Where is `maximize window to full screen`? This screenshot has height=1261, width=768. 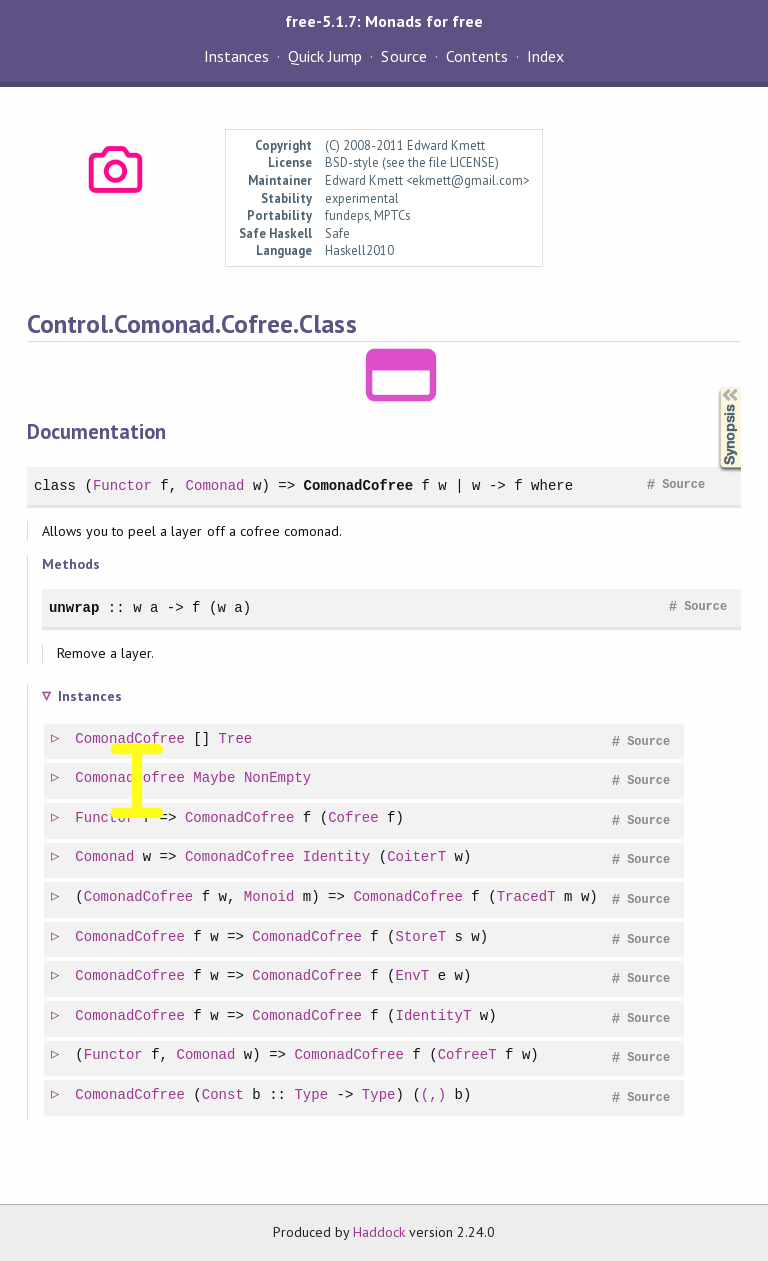
maximize window to full screen is located at coordinates (401, 375).